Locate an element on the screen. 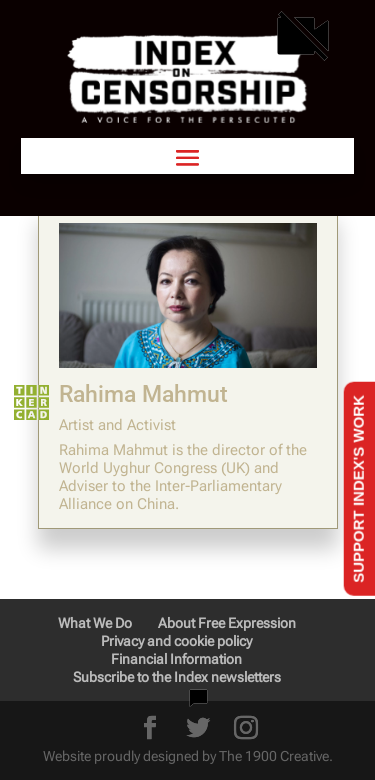  open tinkercad 3d design application is located at coordinates (31, 402).